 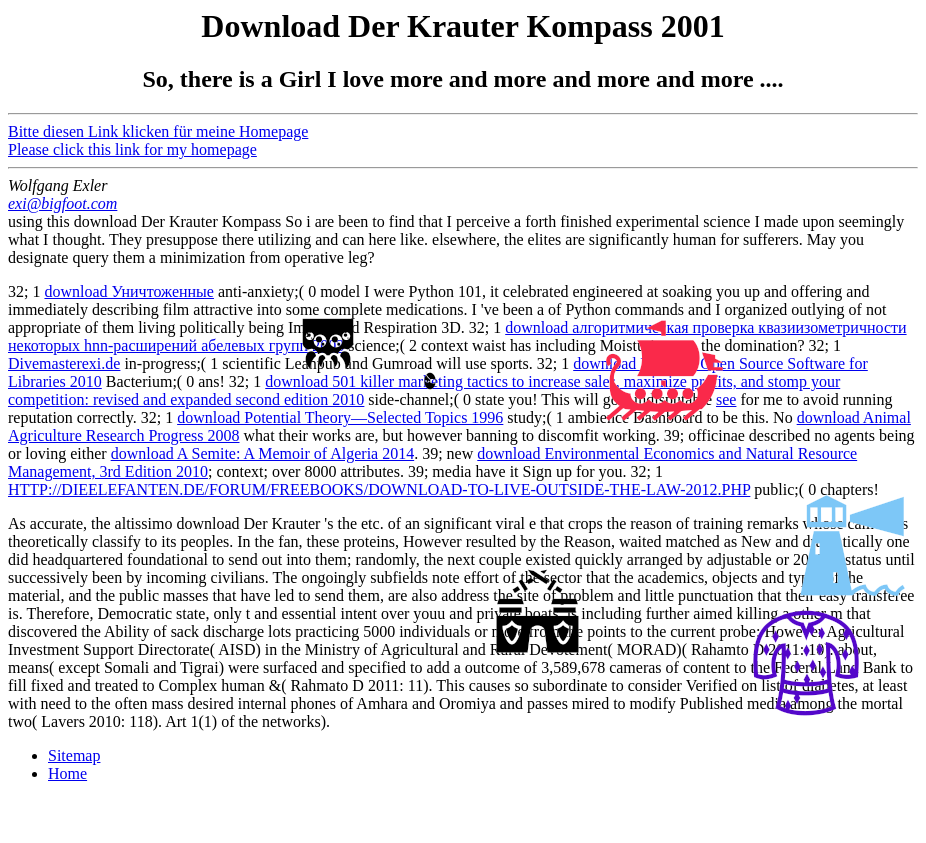 I want to click on viking ship or drakkar game element, so click(x=663, y=376).